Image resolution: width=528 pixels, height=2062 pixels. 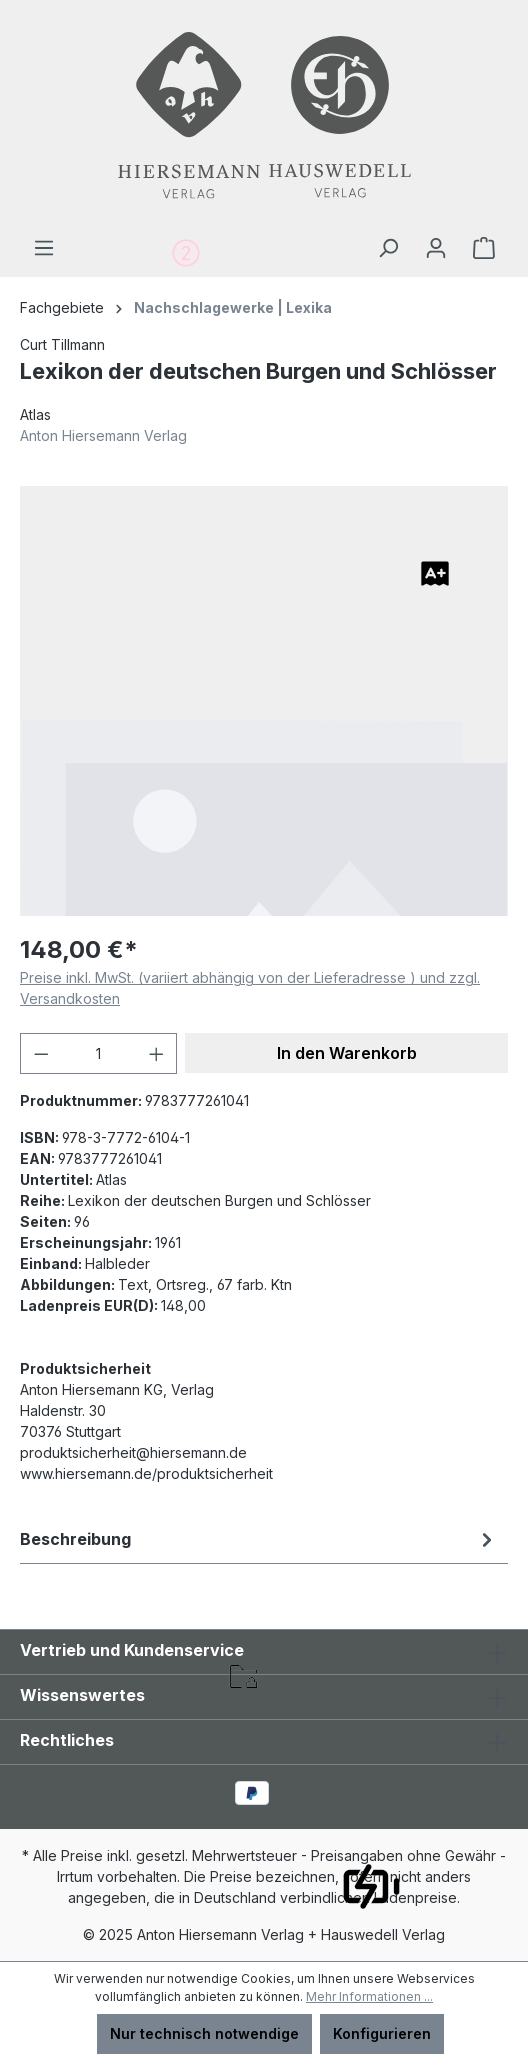 I want to click on access a password-protected folder, so click(x=243, y=1676).